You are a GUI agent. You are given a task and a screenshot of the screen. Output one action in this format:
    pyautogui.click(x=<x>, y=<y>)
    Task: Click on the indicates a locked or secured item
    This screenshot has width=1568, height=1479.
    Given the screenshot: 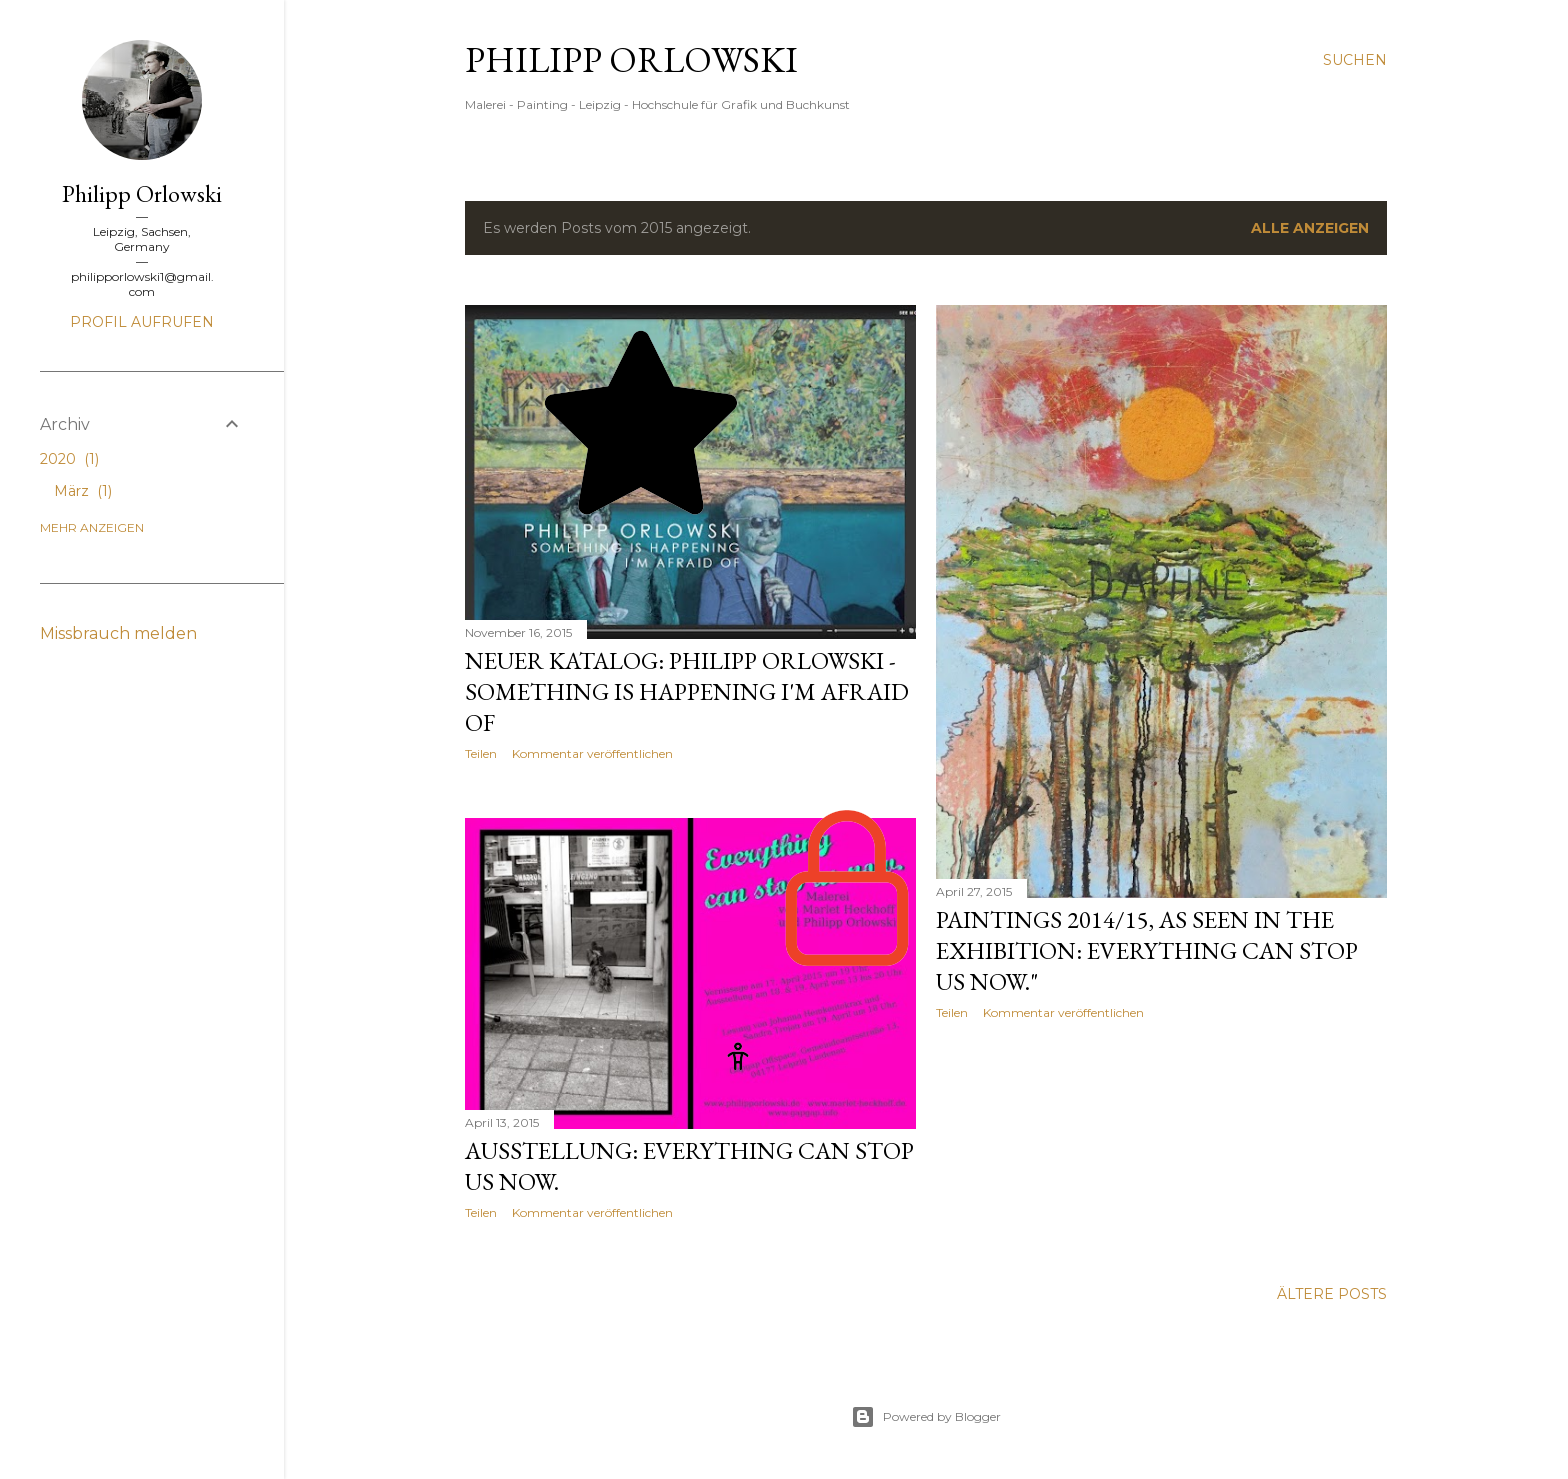 What is the action you would take?
    pyautogui.click(x=847, y=888)
    